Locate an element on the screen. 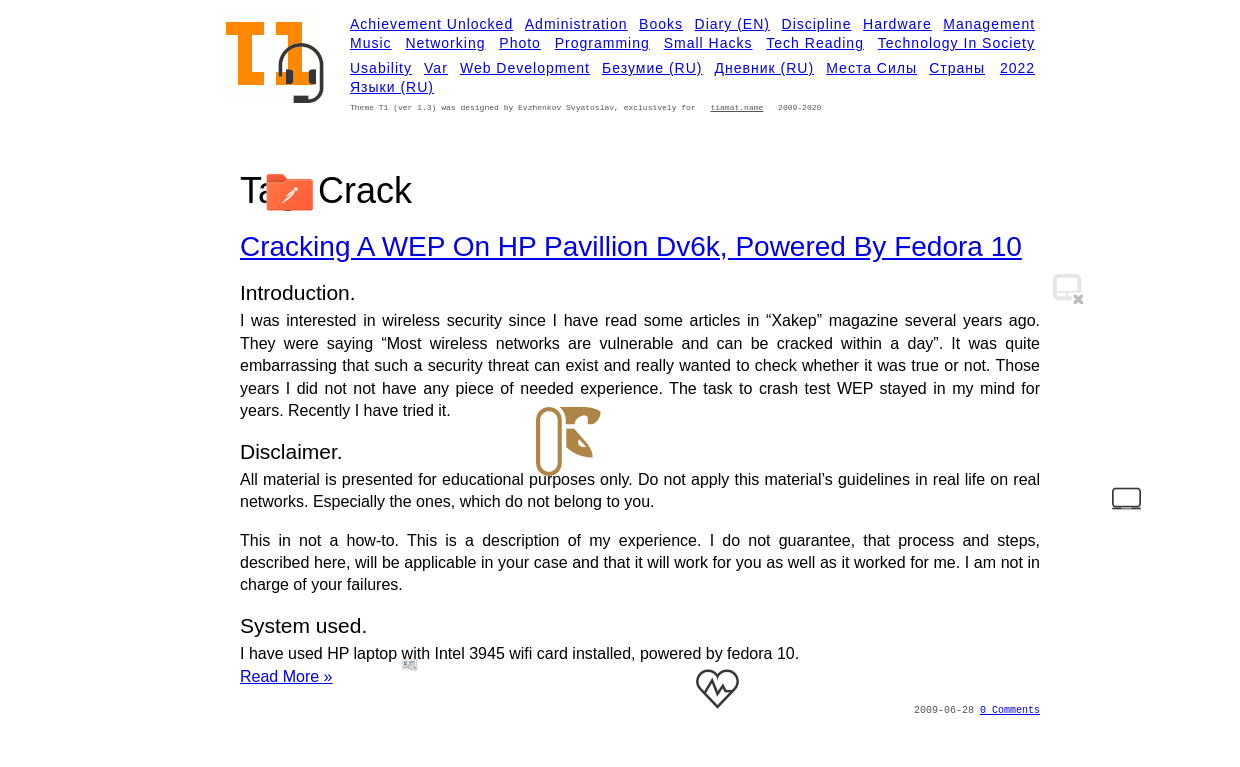  folder containing Postman API development files is located at coordinates (289, 193).